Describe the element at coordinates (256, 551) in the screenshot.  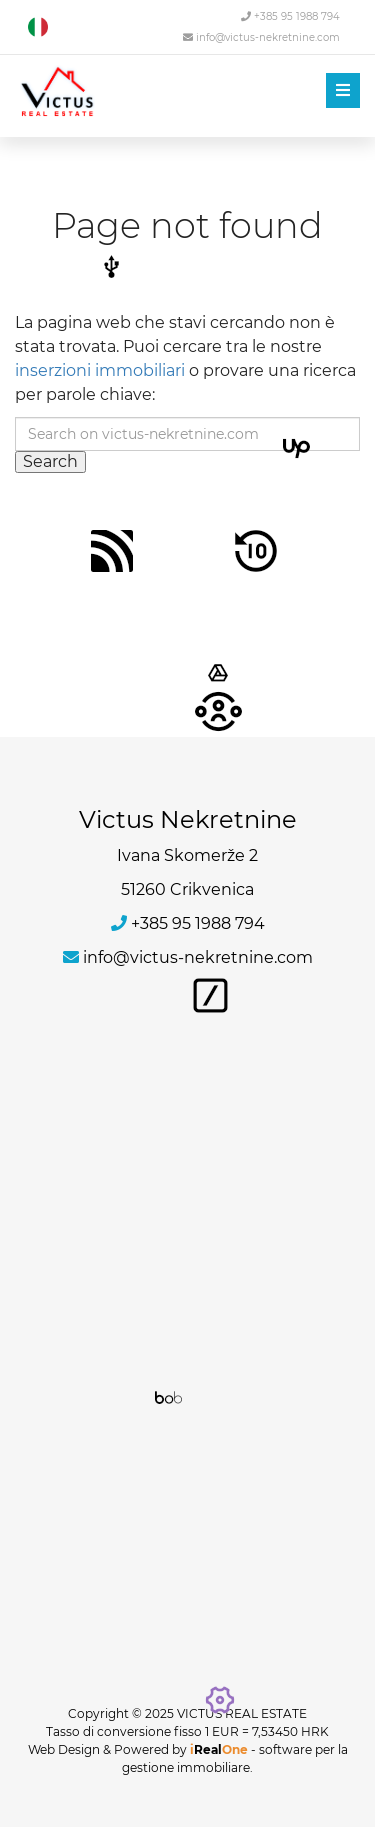
I see `skip back 10 seconds in media playback` at that location.